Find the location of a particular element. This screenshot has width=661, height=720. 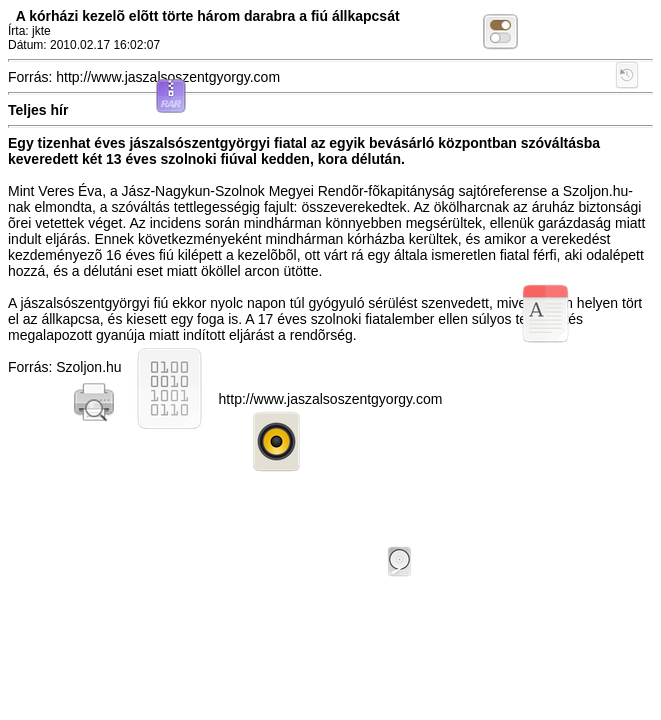

open ebook reader application is located at coordinates (545, 313).